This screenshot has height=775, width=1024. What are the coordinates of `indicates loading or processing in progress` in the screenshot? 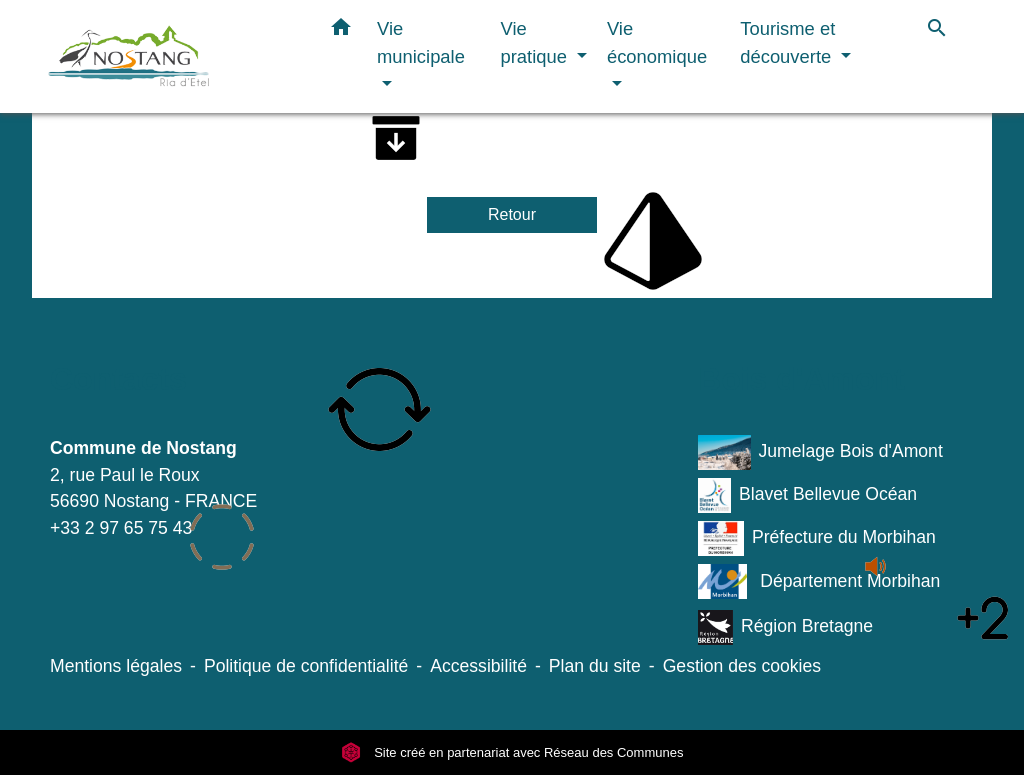 It's located at (222, 537).